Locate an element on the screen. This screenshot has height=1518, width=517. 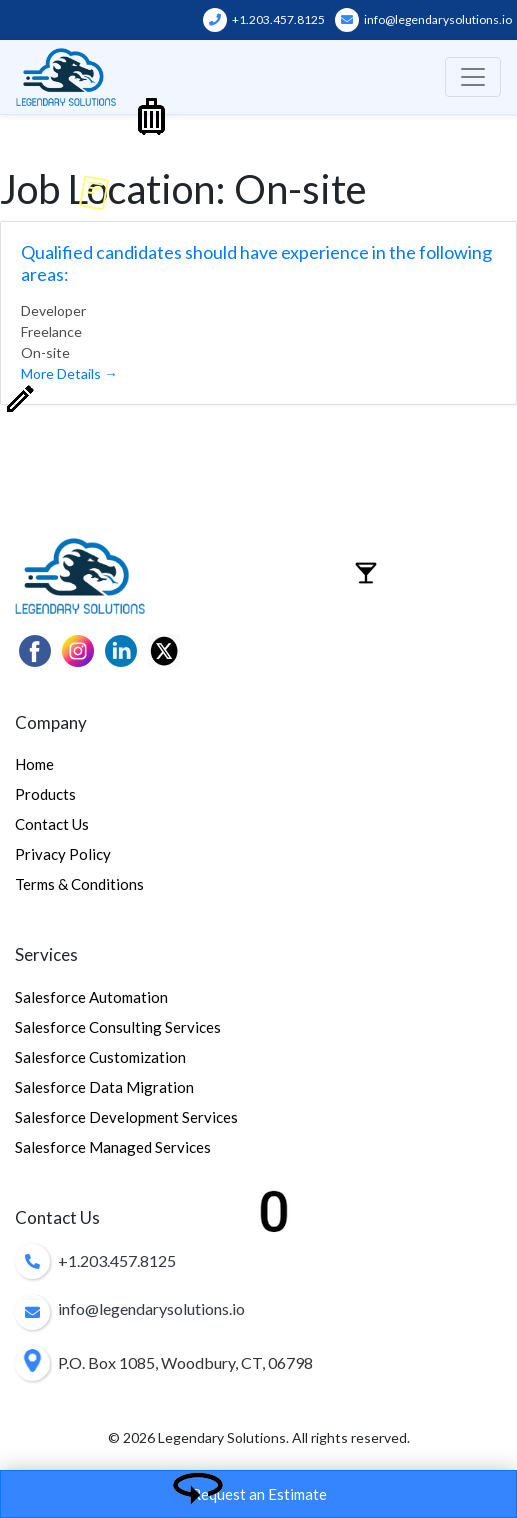
set exposure compensation to zero is located at coordinates (274, 1213).